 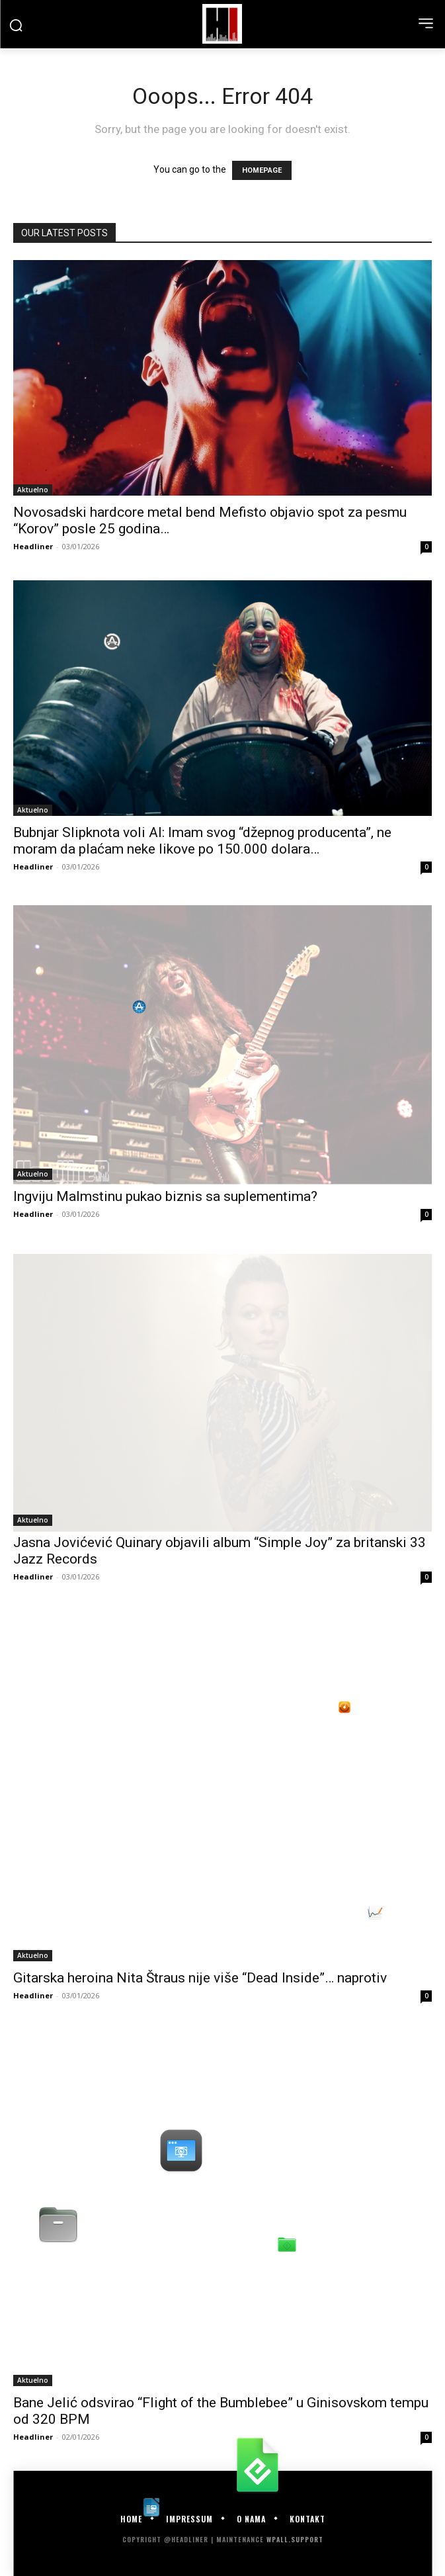 I want to click on open remote desktop or screen sharing preferences, so click(x=181, y=2151).